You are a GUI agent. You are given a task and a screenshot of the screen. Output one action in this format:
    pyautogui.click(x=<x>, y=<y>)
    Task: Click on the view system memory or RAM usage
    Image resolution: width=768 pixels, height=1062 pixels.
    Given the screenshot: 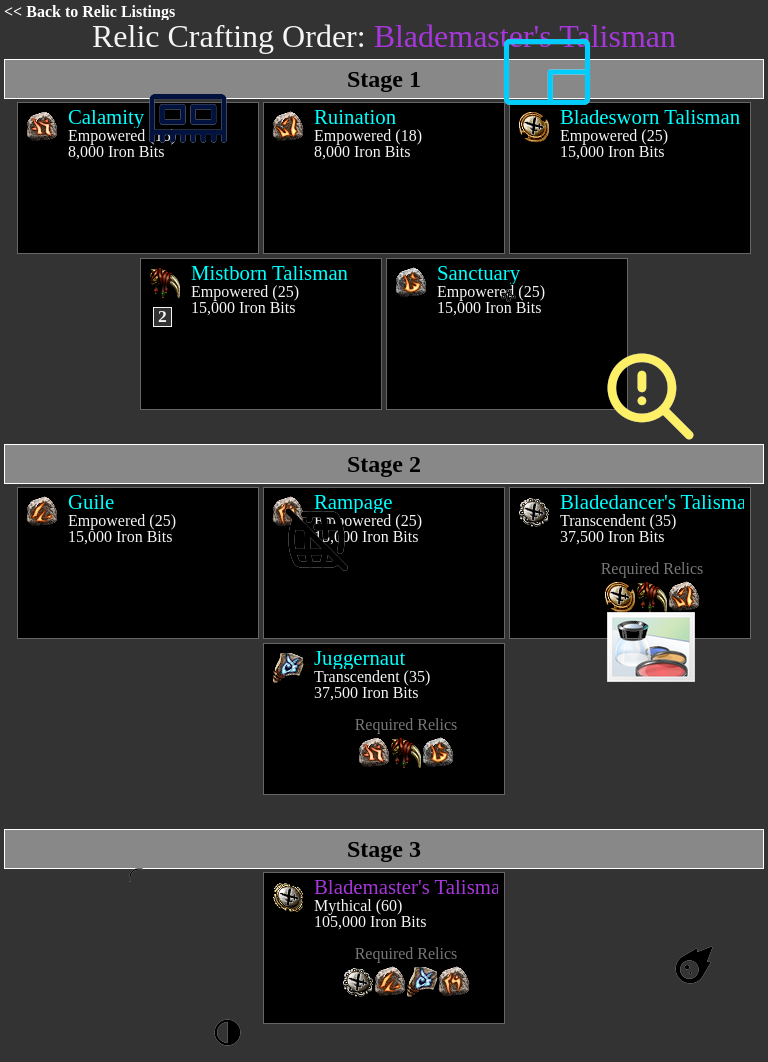 What is the action you would take?
    pyautogui.click(x=188, y=117)
    